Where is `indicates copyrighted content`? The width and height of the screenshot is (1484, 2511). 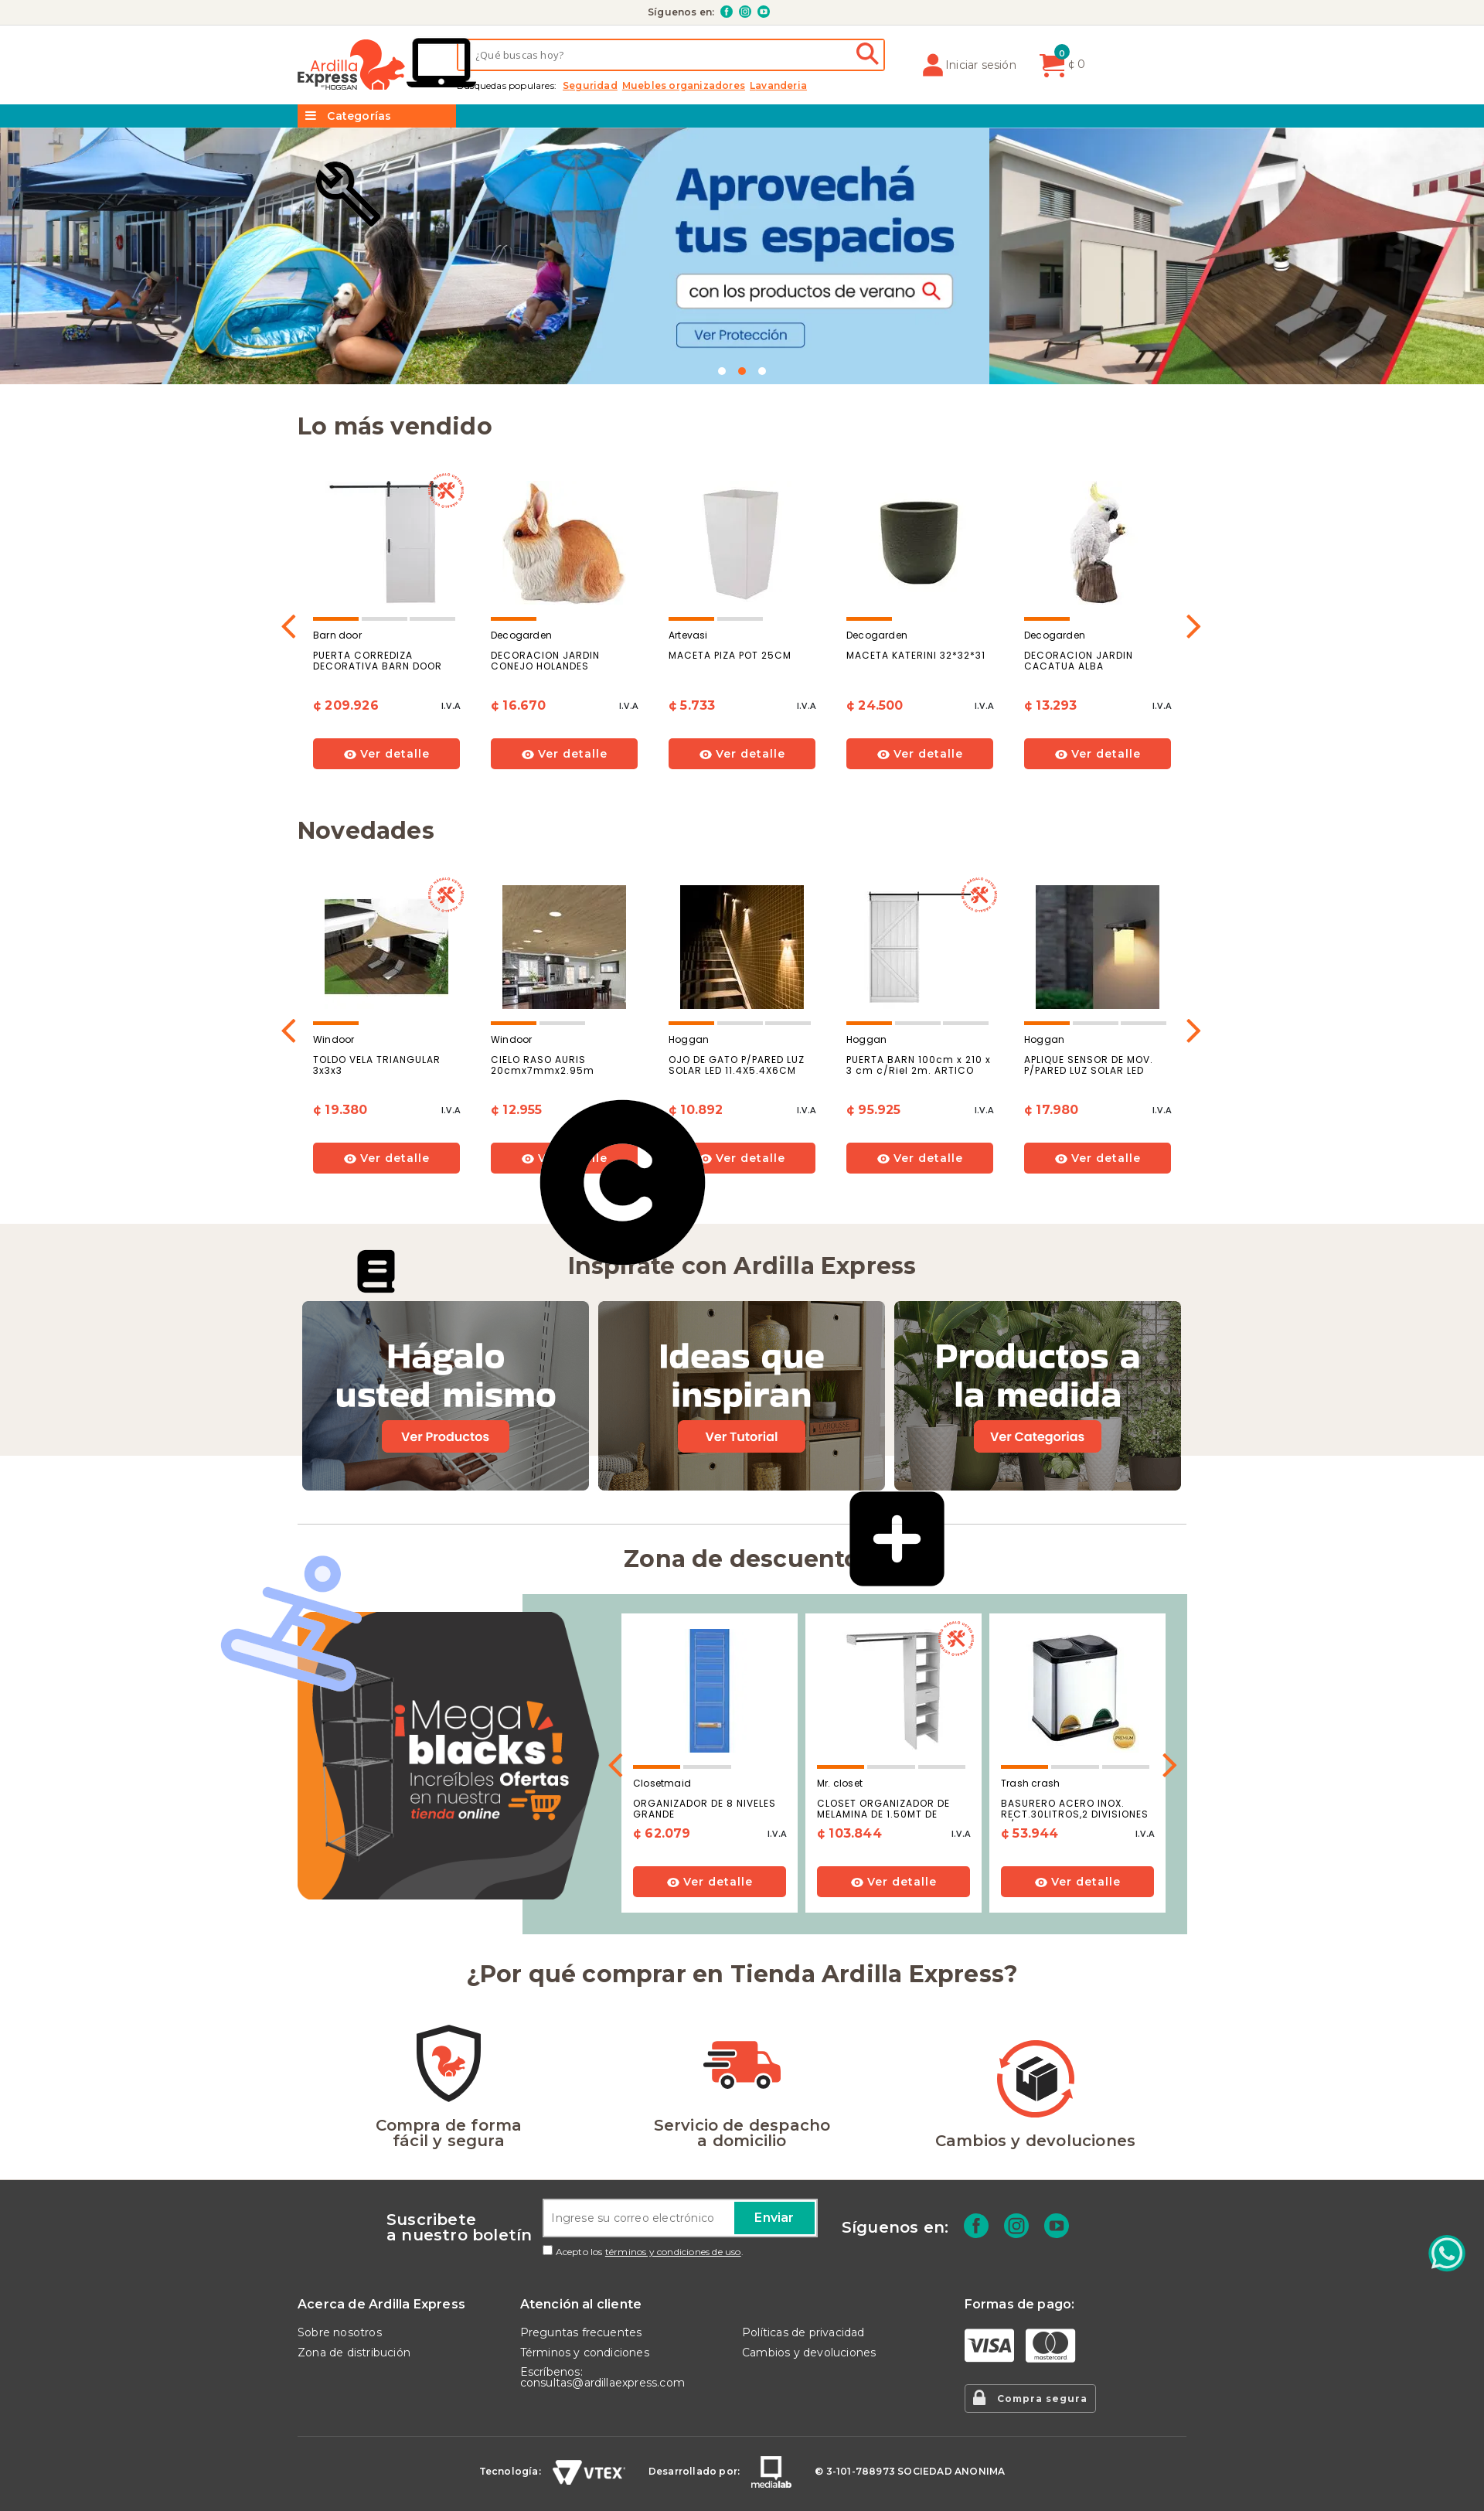 indicates copyrighted content is located at coordinates (622, 1182).